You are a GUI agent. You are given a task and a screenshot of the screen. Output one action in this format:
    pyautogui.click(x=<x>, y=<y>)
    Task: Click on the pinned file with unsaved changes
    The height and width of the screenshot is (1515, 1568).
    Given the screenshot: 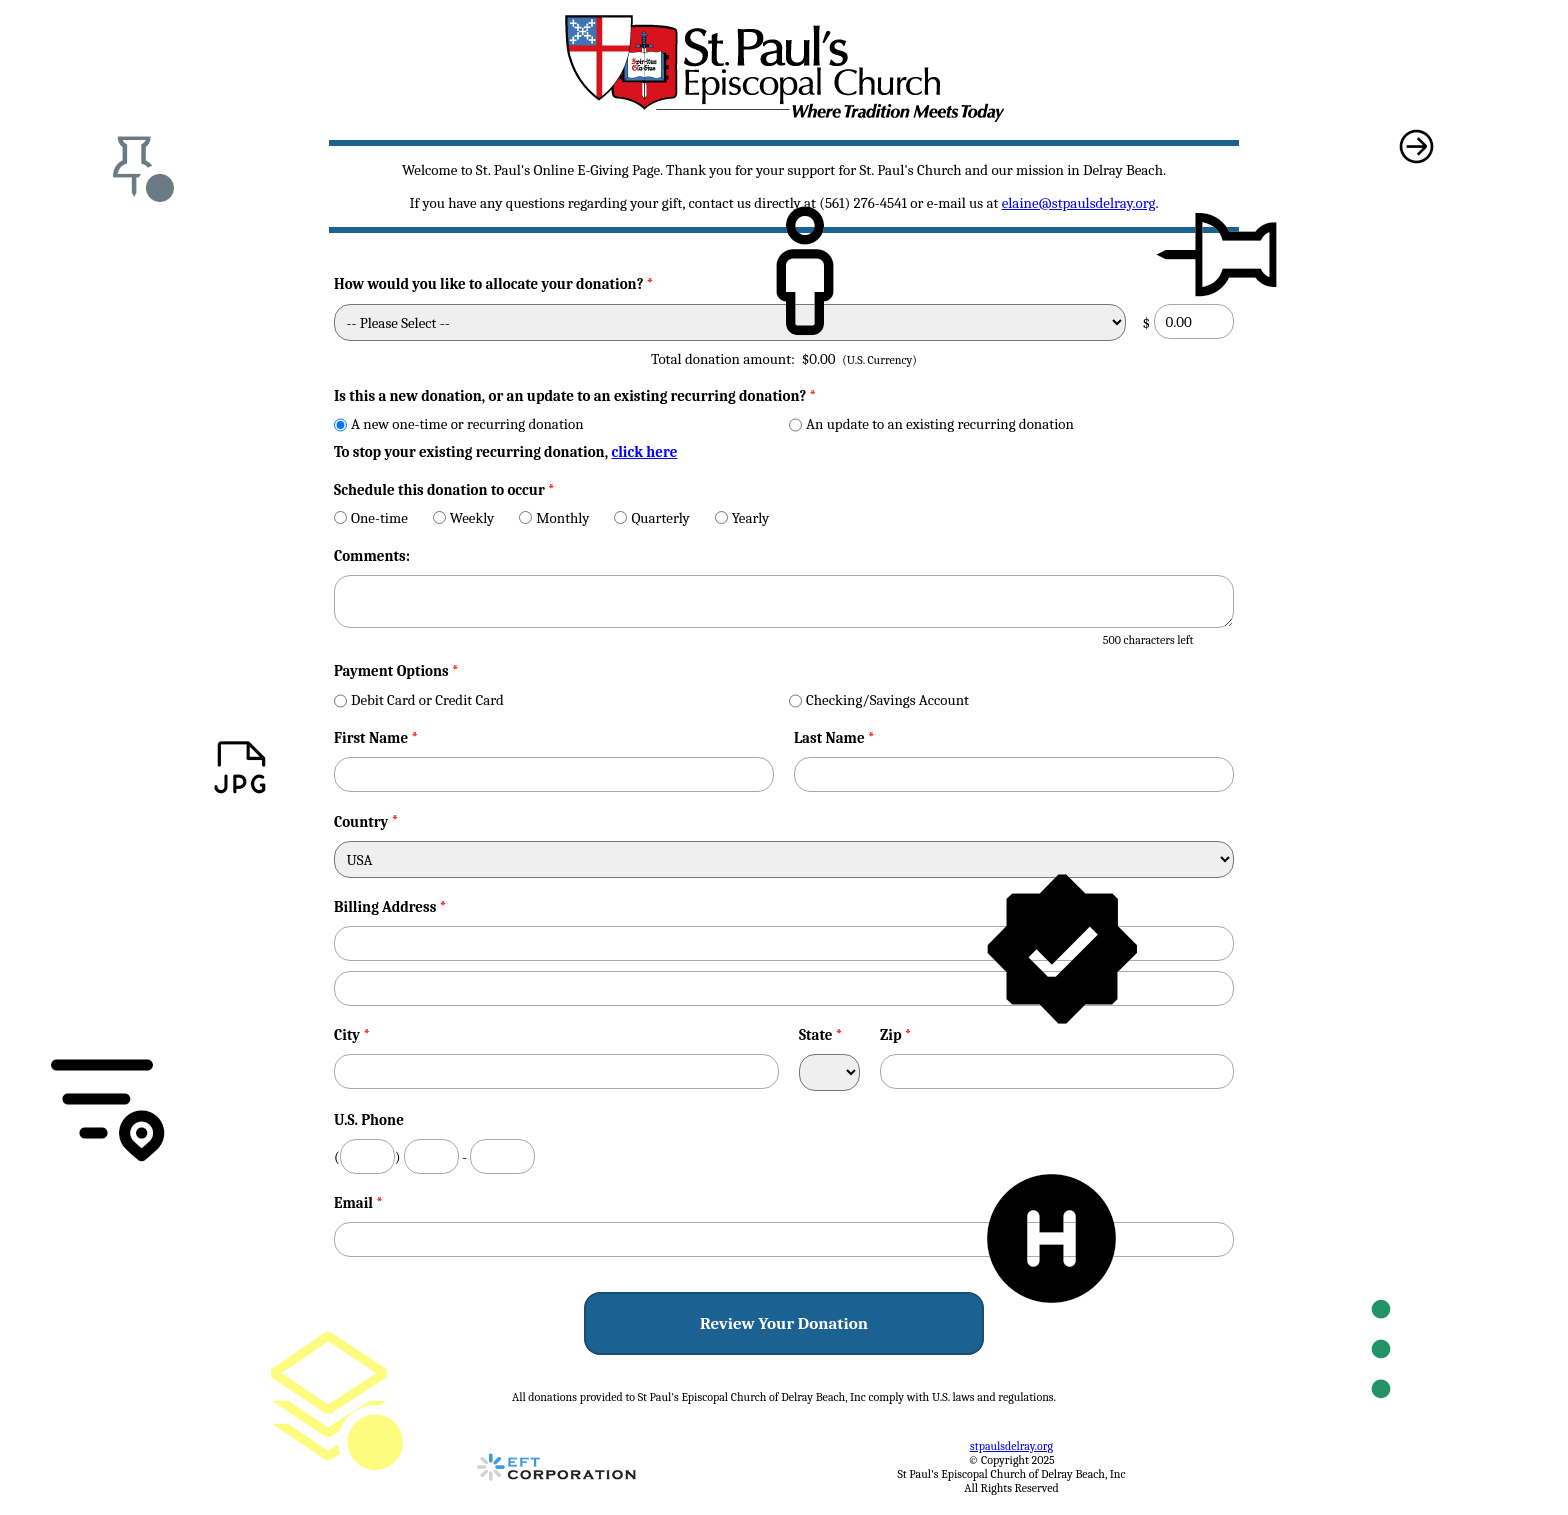 What is the action you would take?
    pyautogui.click(x=136, y=164)
    